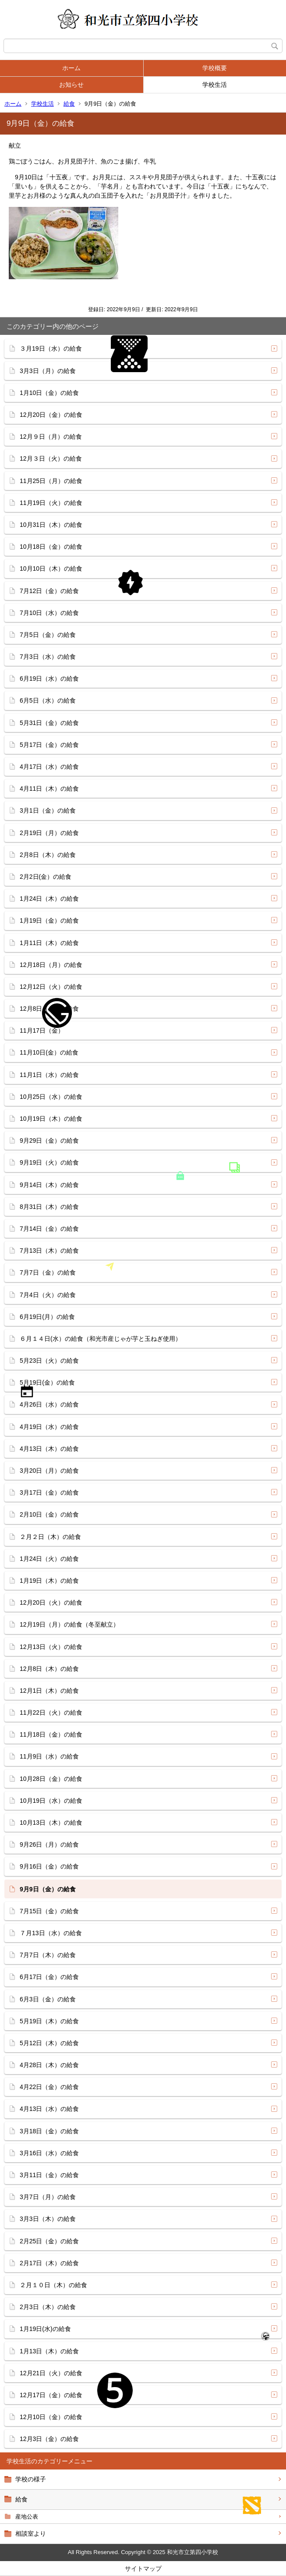 This screenshot has width=286, height=2576. I want to click on open the fueler app, so click(131, 583).